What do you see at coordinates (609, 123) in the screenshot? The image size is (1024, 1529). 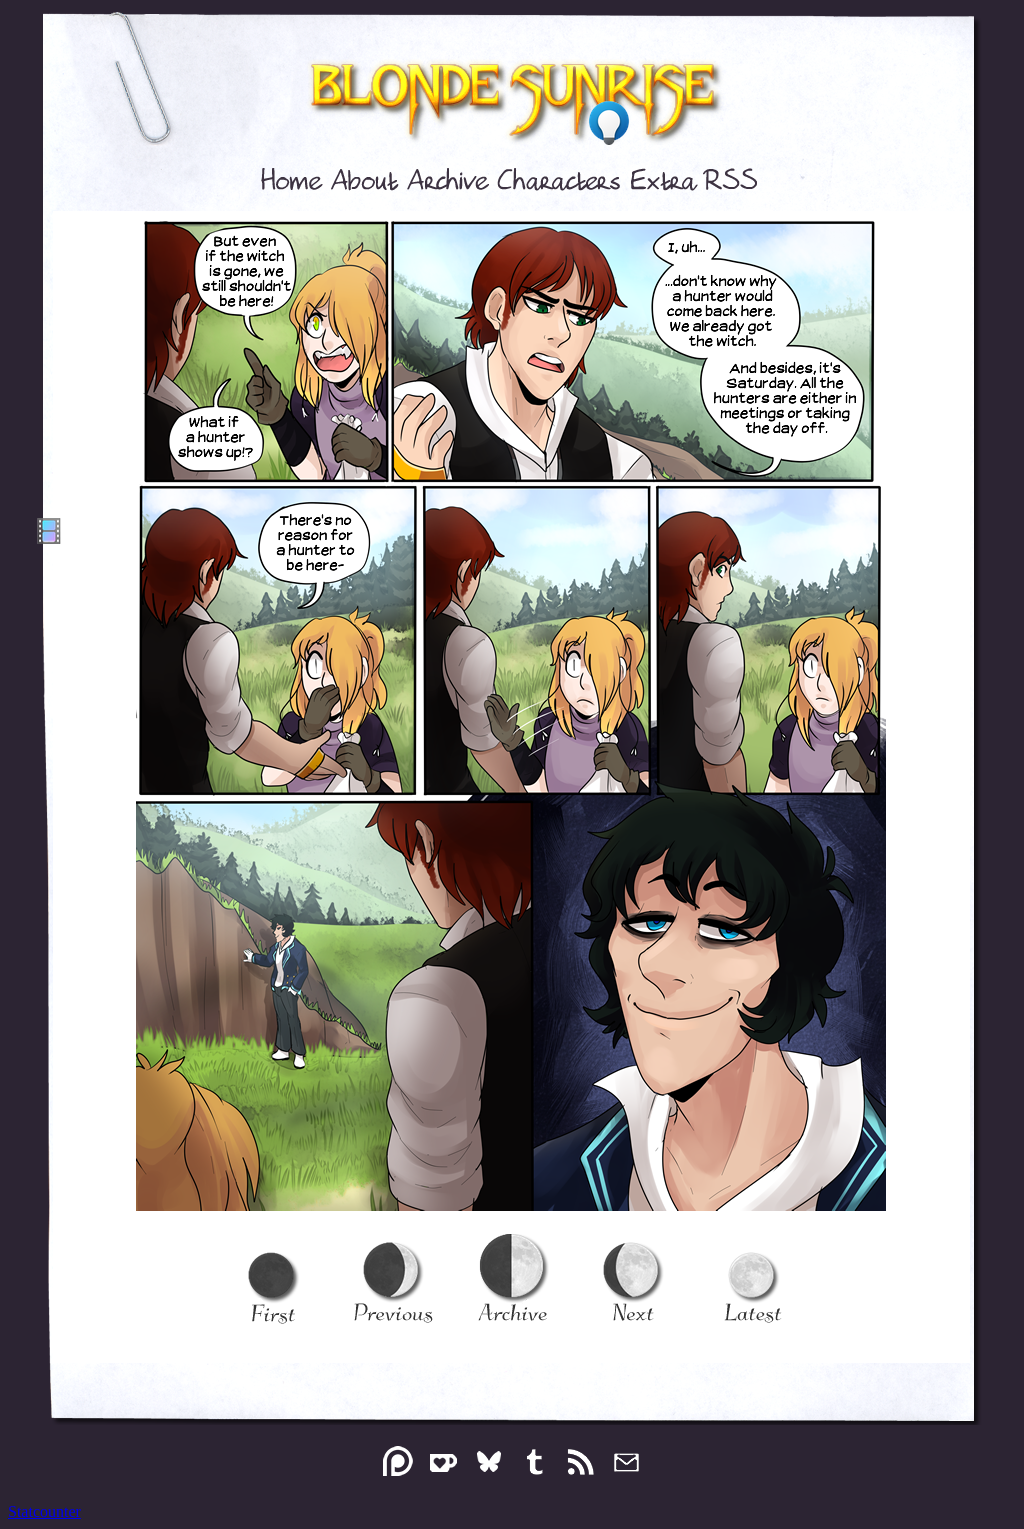 I see `open the tips app for helpful hints and tutorials` at bounding box center [609, 123].